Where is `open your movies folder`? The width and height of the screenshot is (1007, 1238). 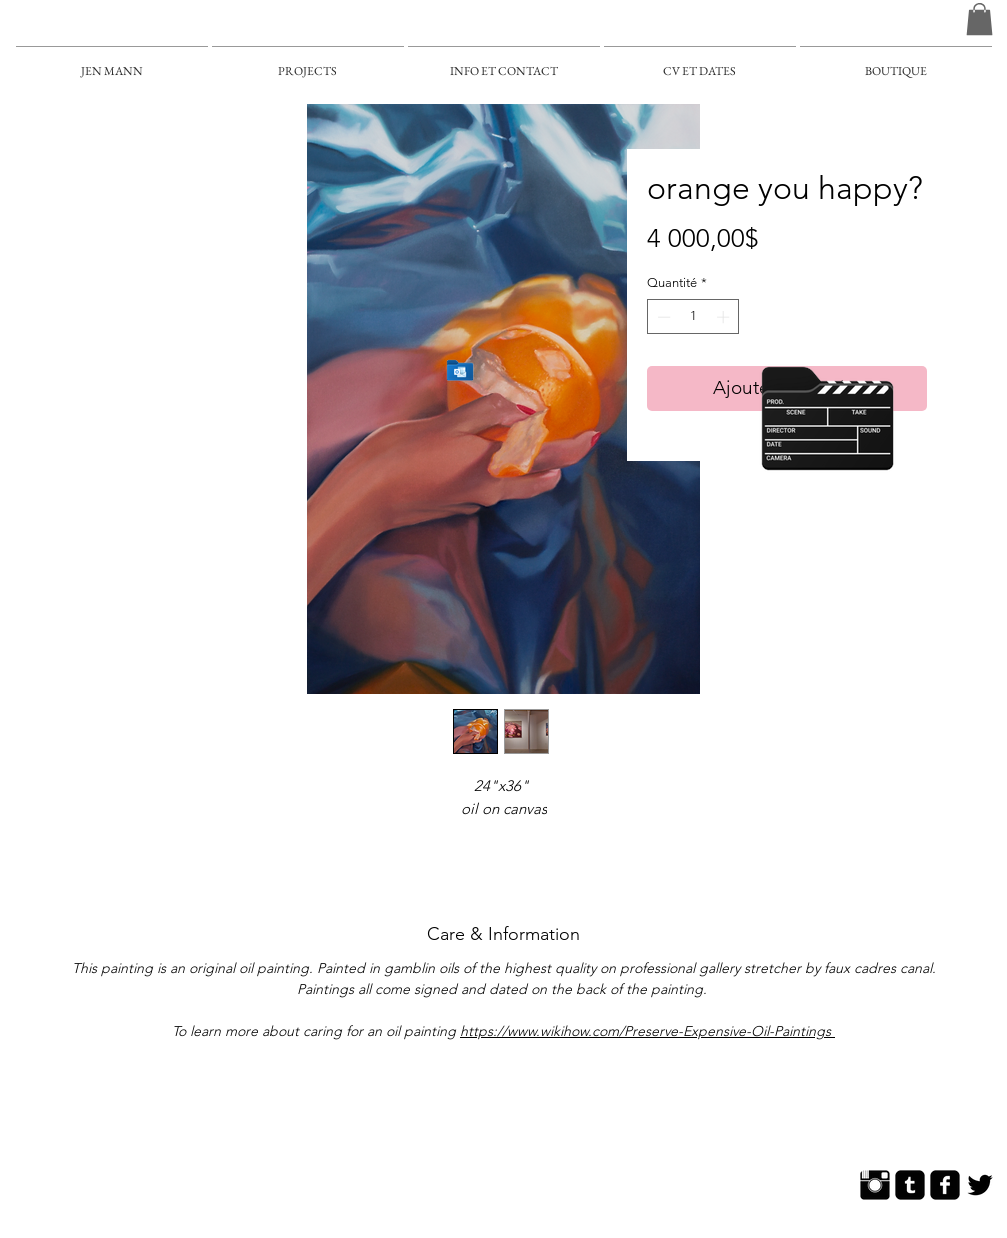 open your movies folder is located at coordinates (827, 422).